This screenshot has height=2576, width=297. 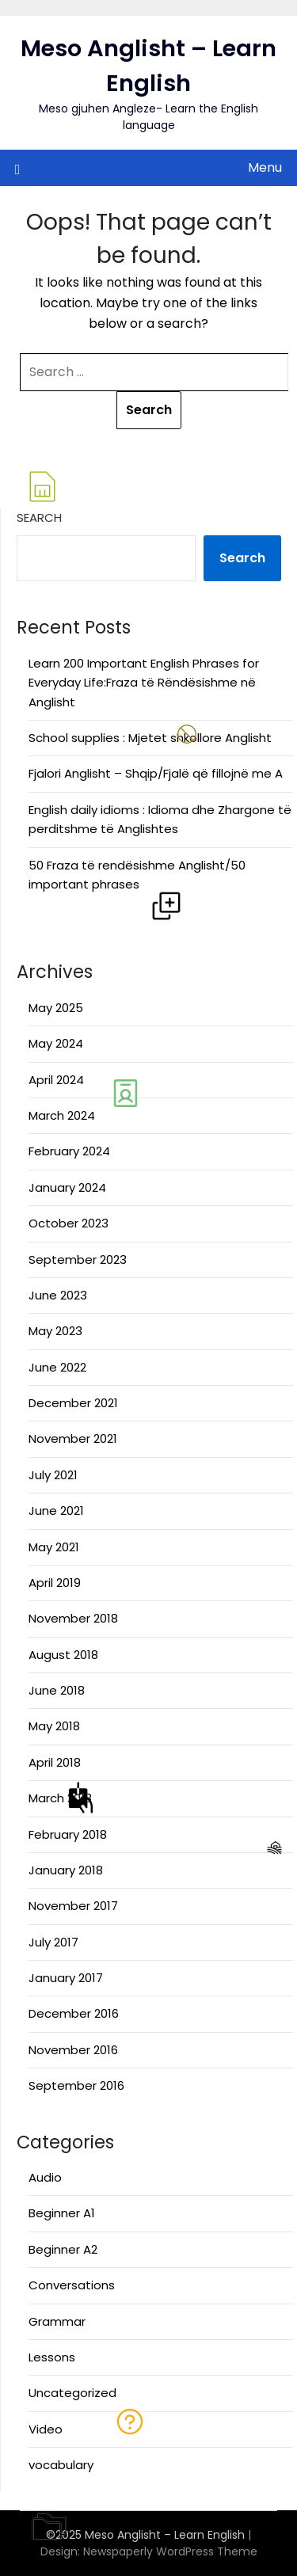 I want to click on indicates a blocked or prohibited action, so click(x=187, y=734).